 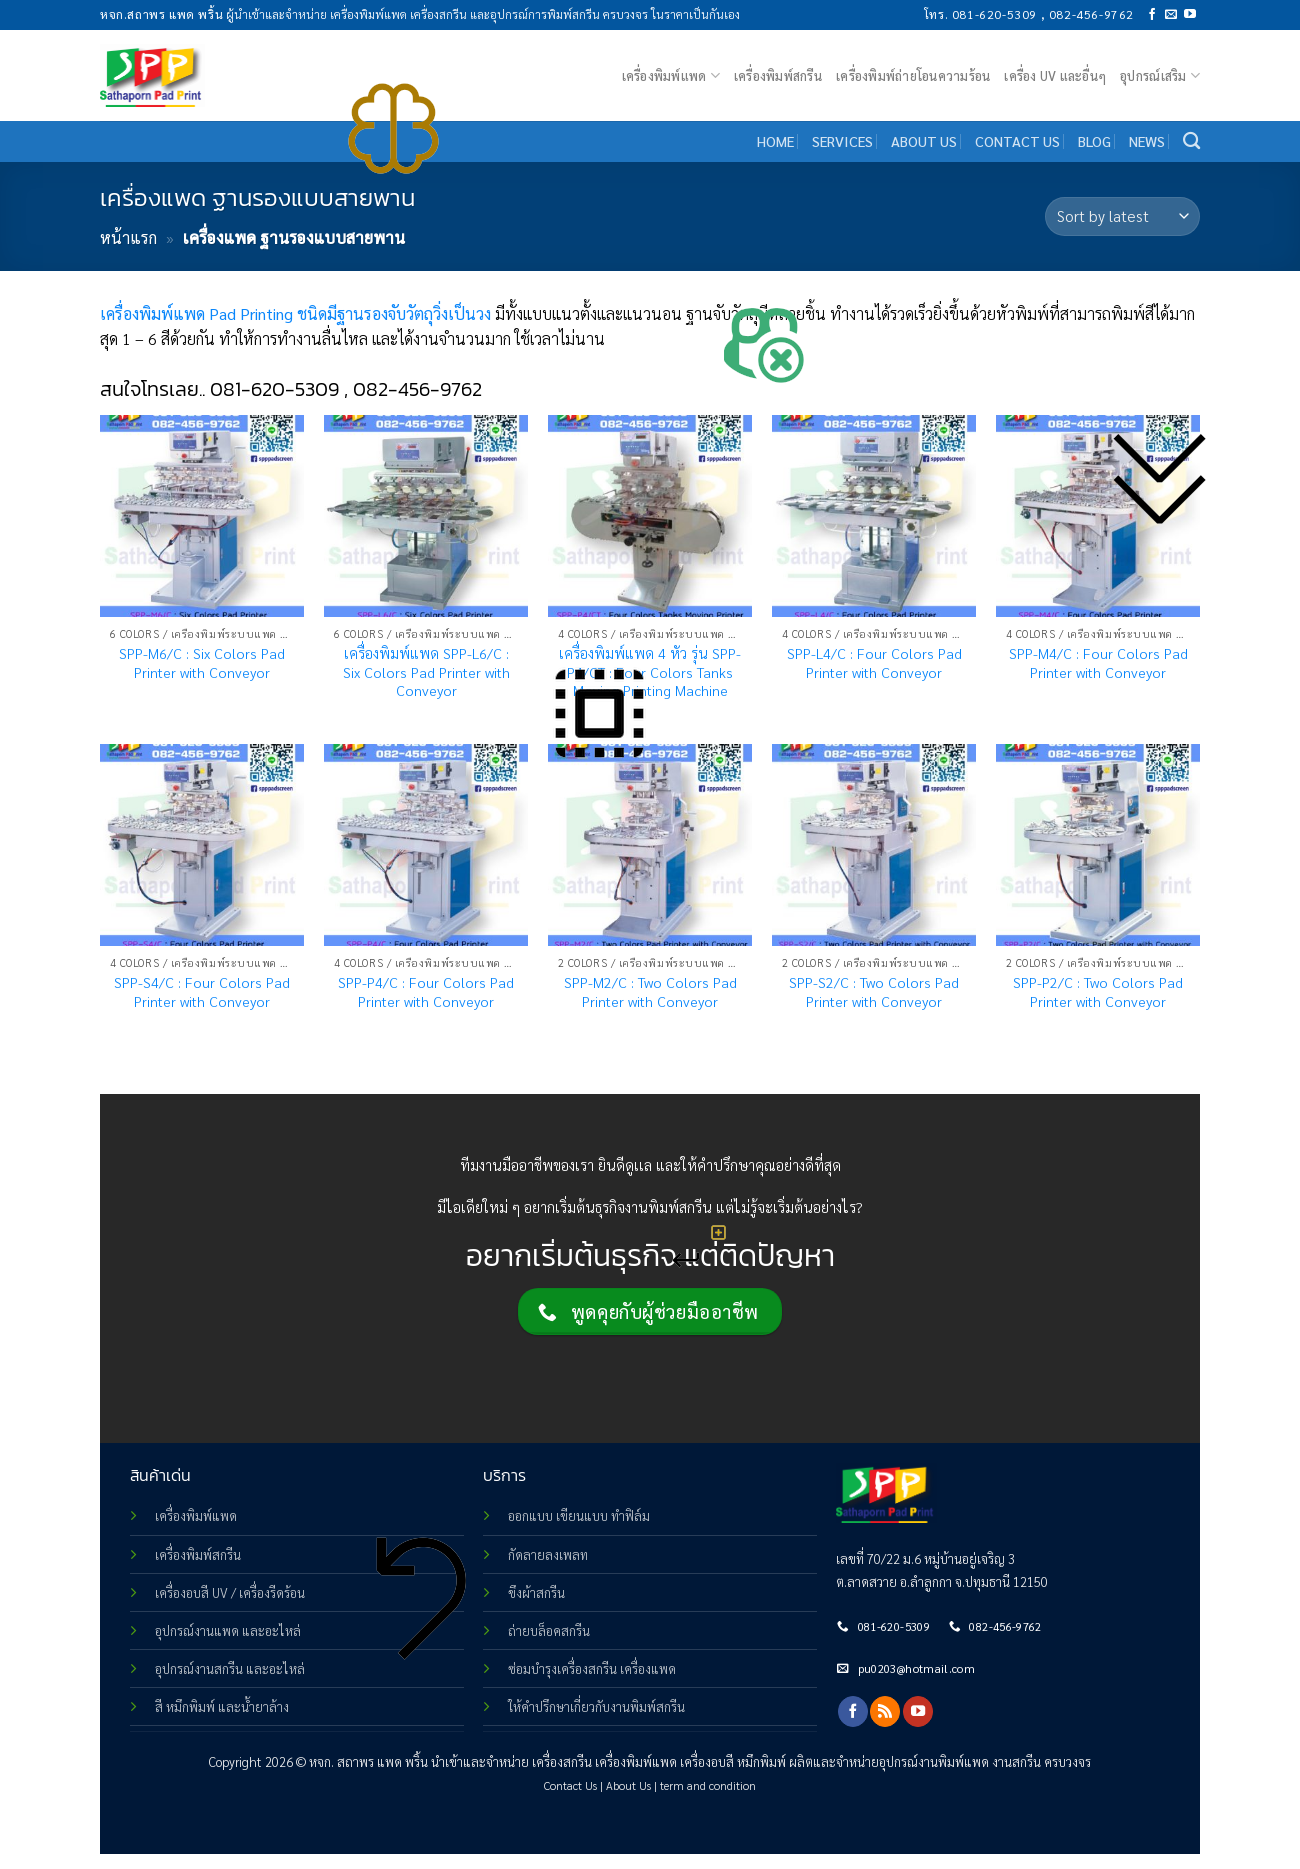 What do you see at coordinates (599, 713) in the screenshot?
I see `select all items in a list or view` at bounding box center [599, 713].